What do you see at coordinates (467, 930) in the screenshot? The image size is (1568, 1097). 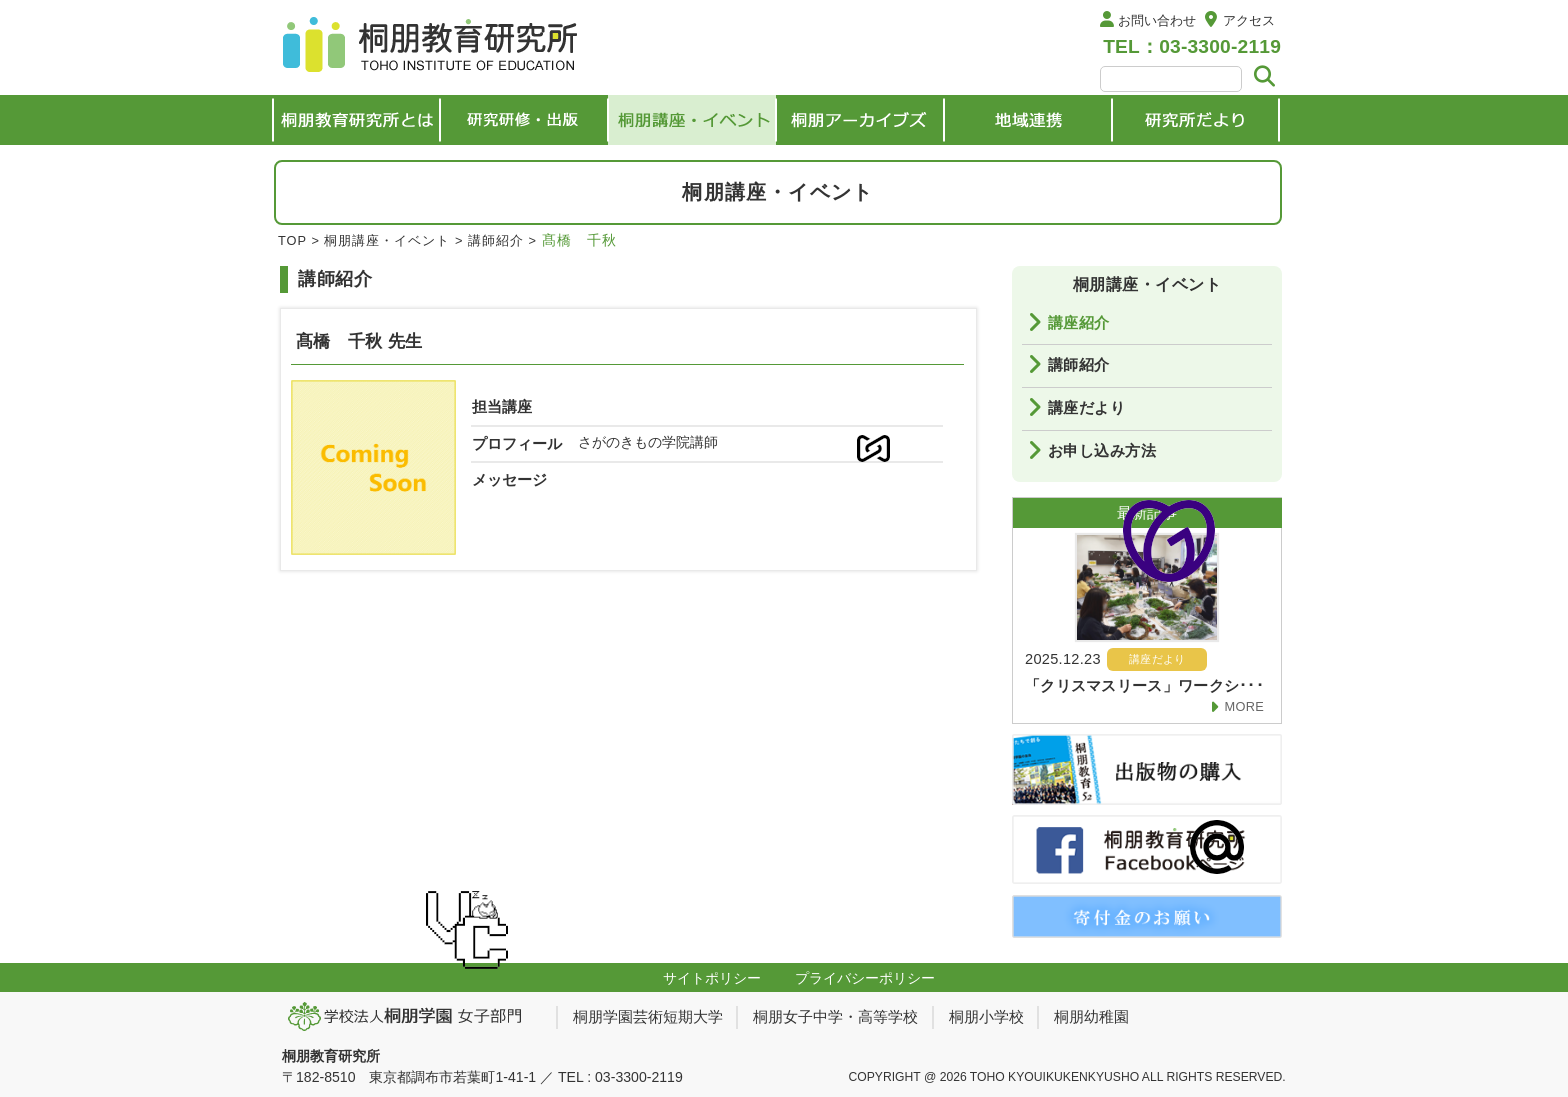 I see `open vencord discord client mod settings` at bounding box center [467, 930].